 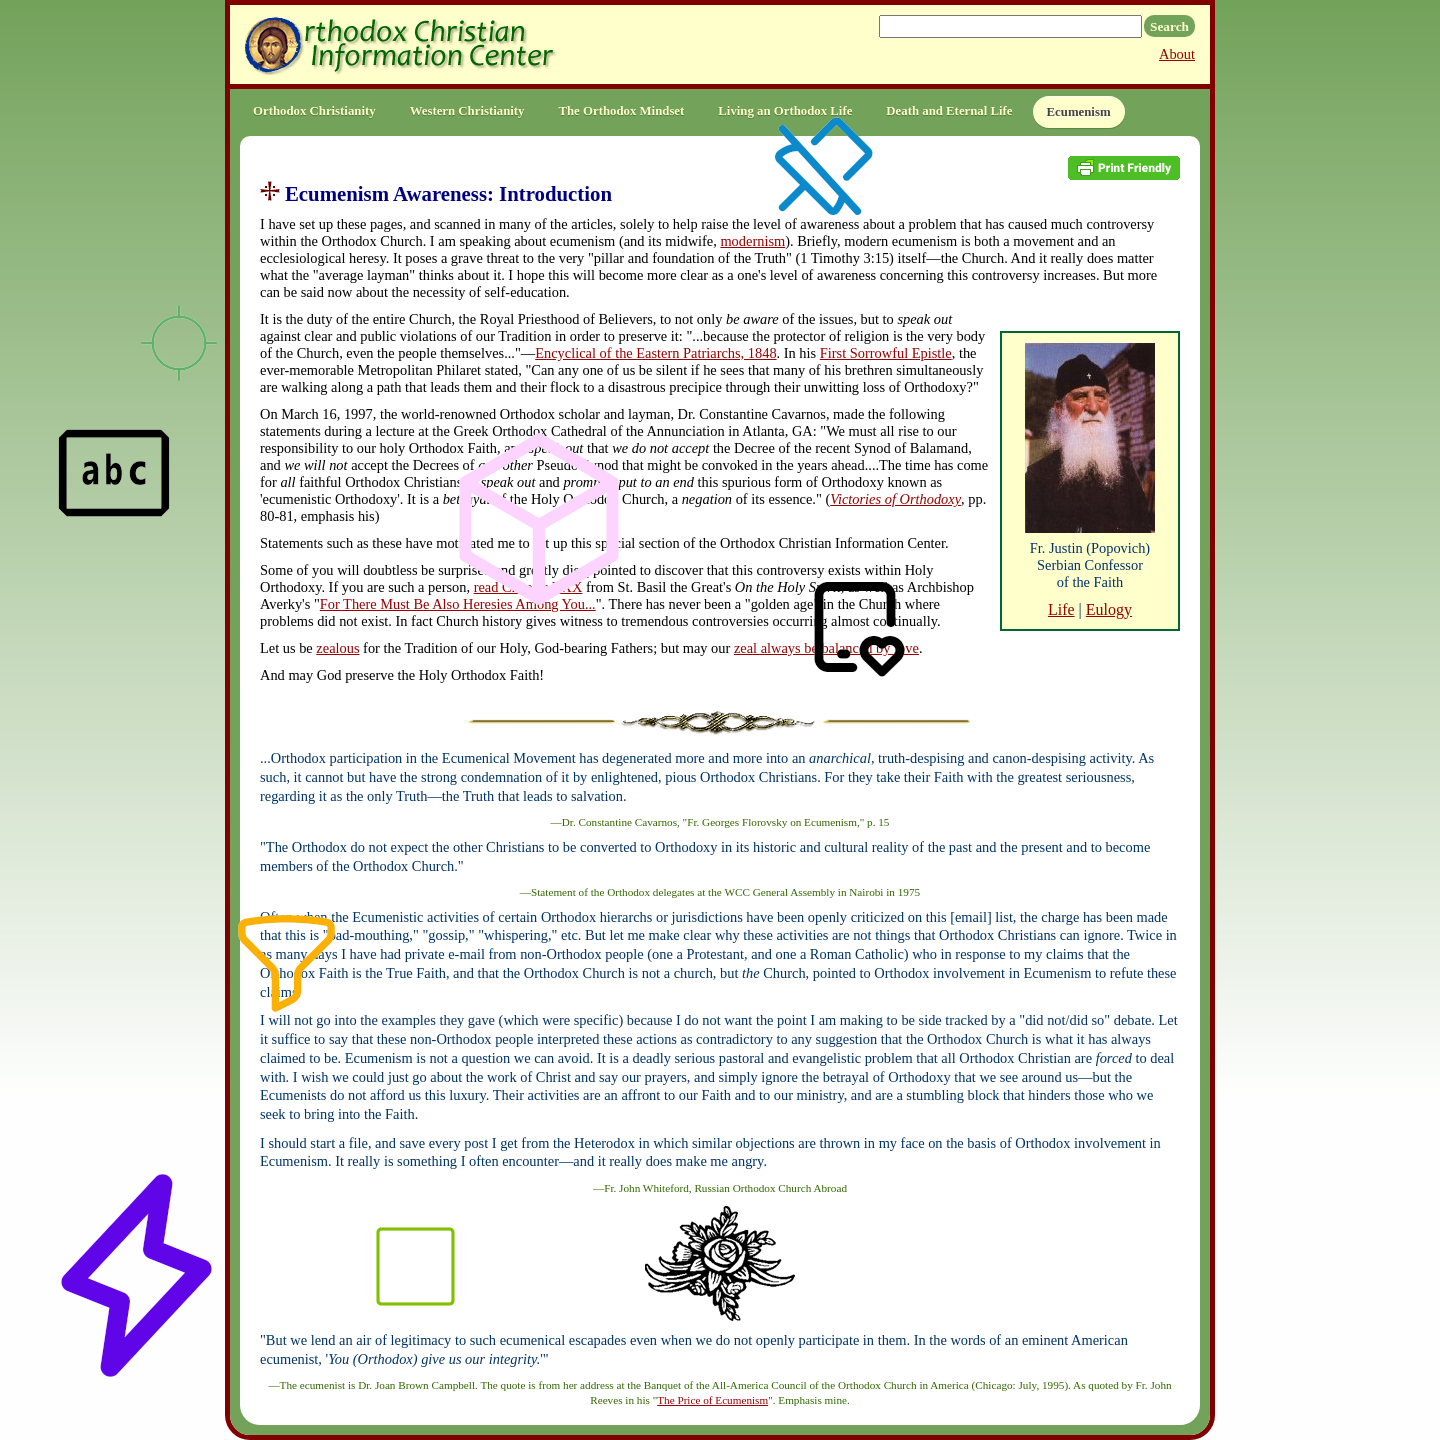 I want to click on stop media playback, so click(x=415, y=1266).